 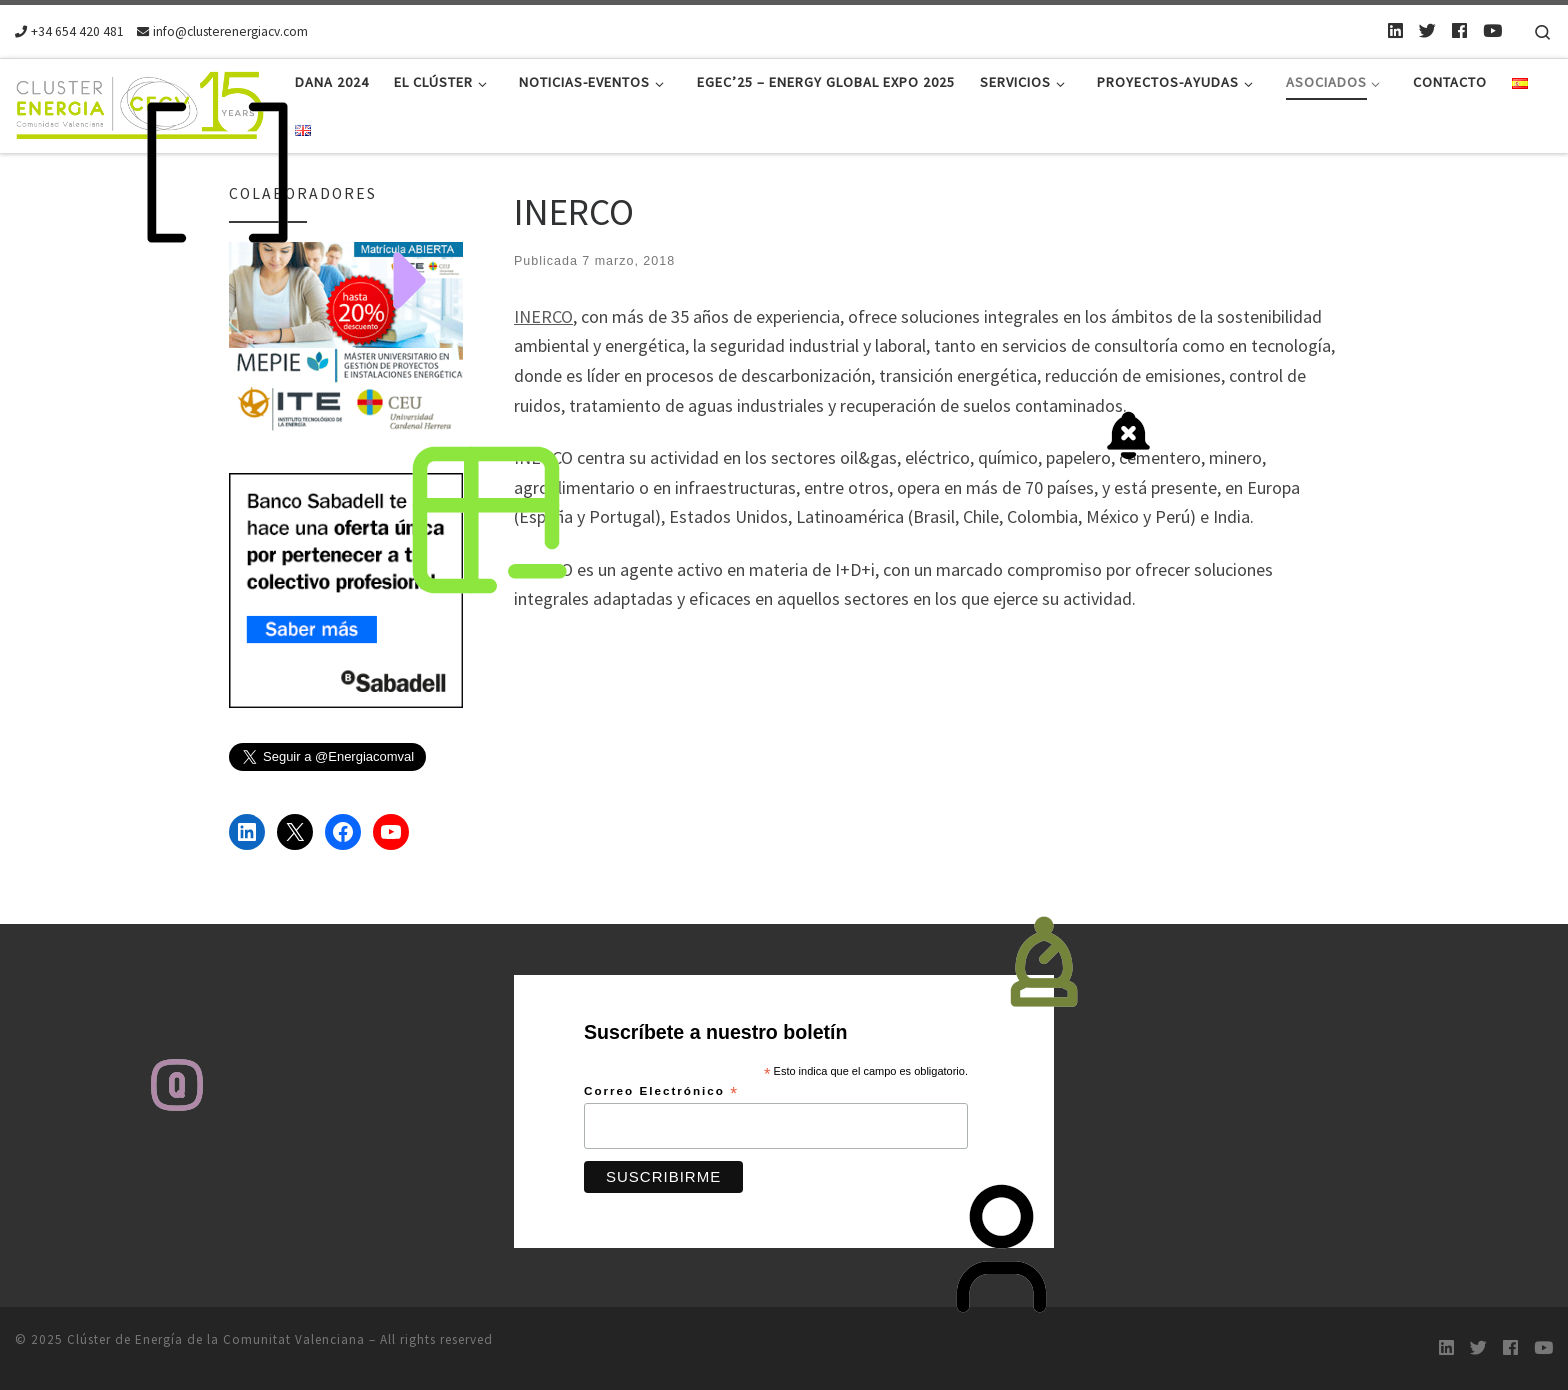 I want to click on indicates a Q key or keyboard shortcut, so click(x=177, y=1085).